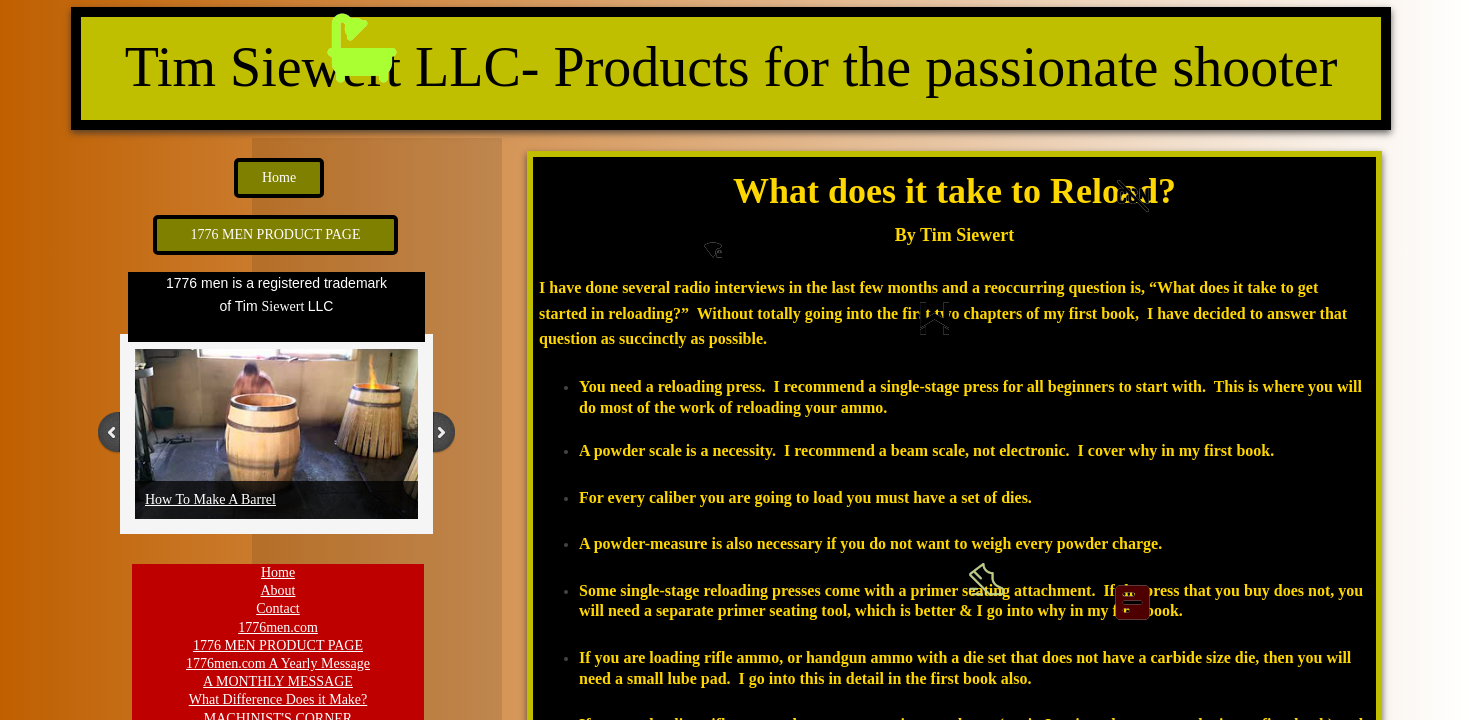  What do you see at coordinates (1132, 602) in the screenshot?
I see `view poll or survey results` at bounding box center [1132, 602].